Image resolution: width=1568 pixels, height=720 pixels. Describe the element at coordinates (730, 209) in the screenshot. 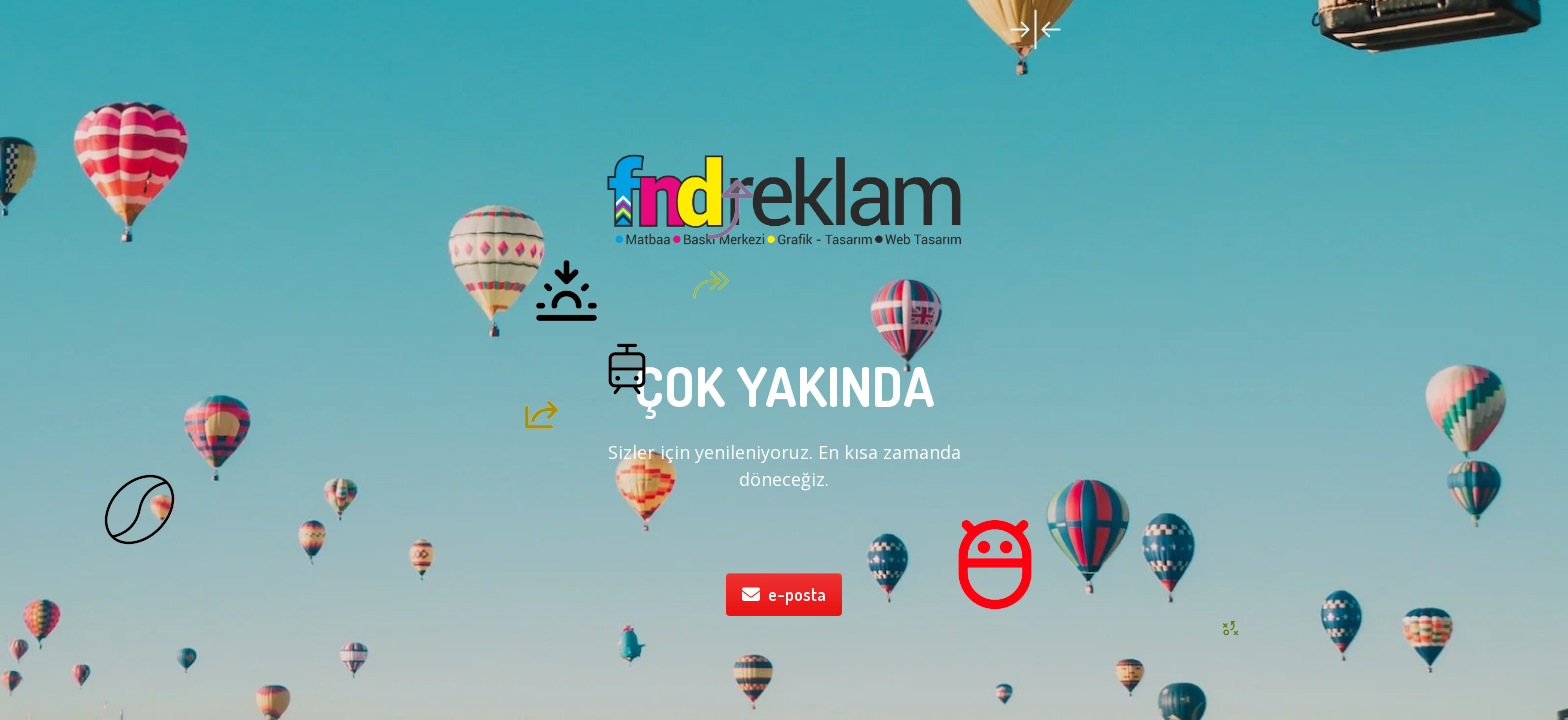

I see `navigate back and up in a menu hierarchy` at that location.